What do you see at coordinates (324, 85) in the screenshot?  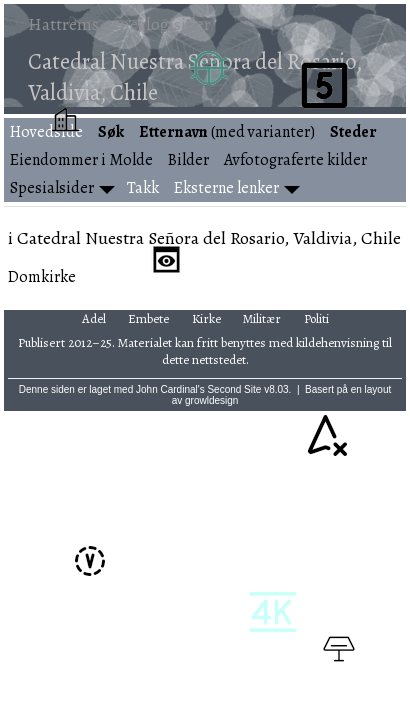 I see `indicates step 5 in a numbered process` at bounding box center [324, 85].